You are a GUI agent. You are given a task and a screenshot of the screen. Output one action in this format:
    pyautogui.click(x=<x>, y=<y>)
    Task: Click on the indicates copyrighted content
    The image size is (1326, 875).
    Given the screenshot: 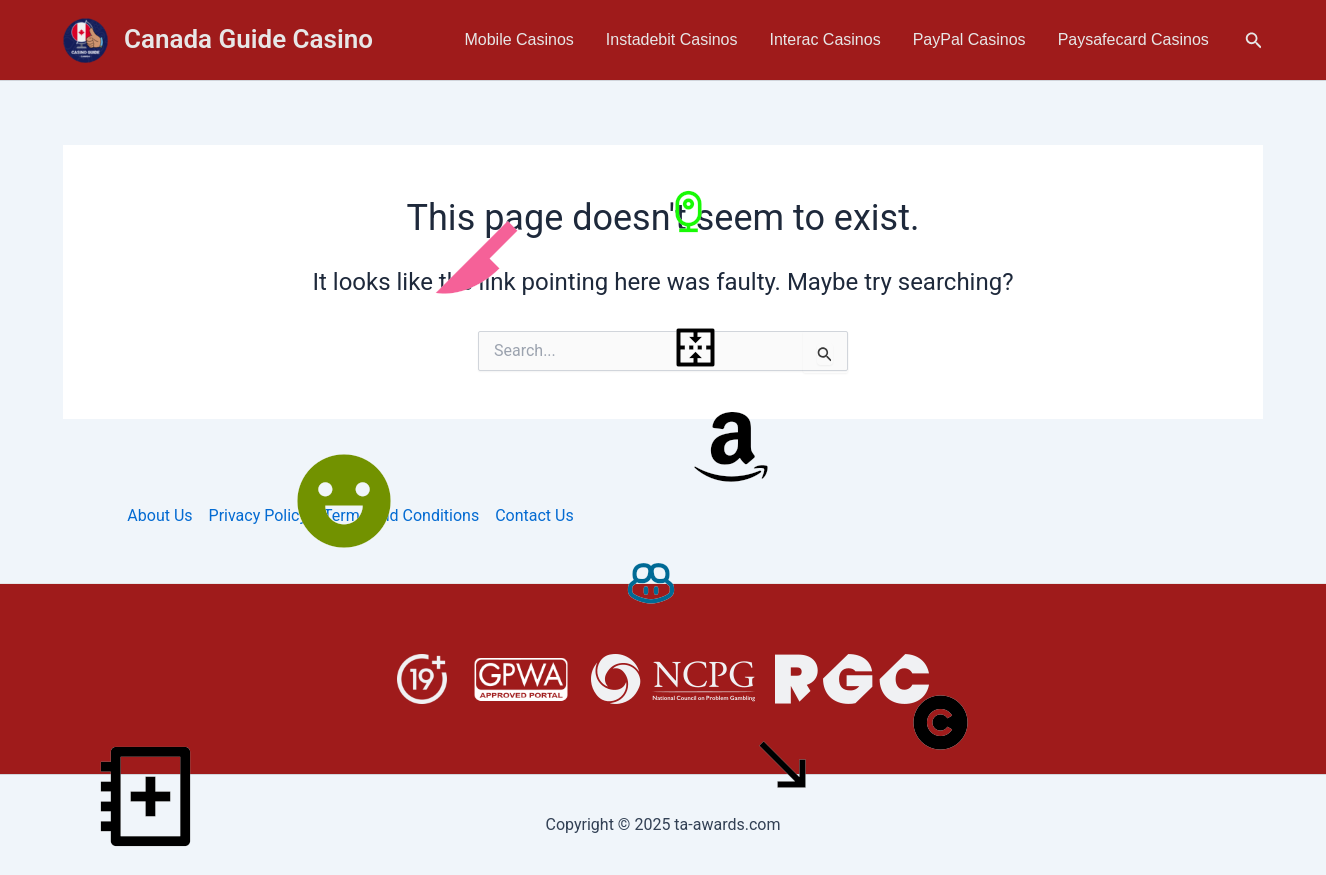 What is the action you would take?
    pyautogui.click(x=940, y=722)
    